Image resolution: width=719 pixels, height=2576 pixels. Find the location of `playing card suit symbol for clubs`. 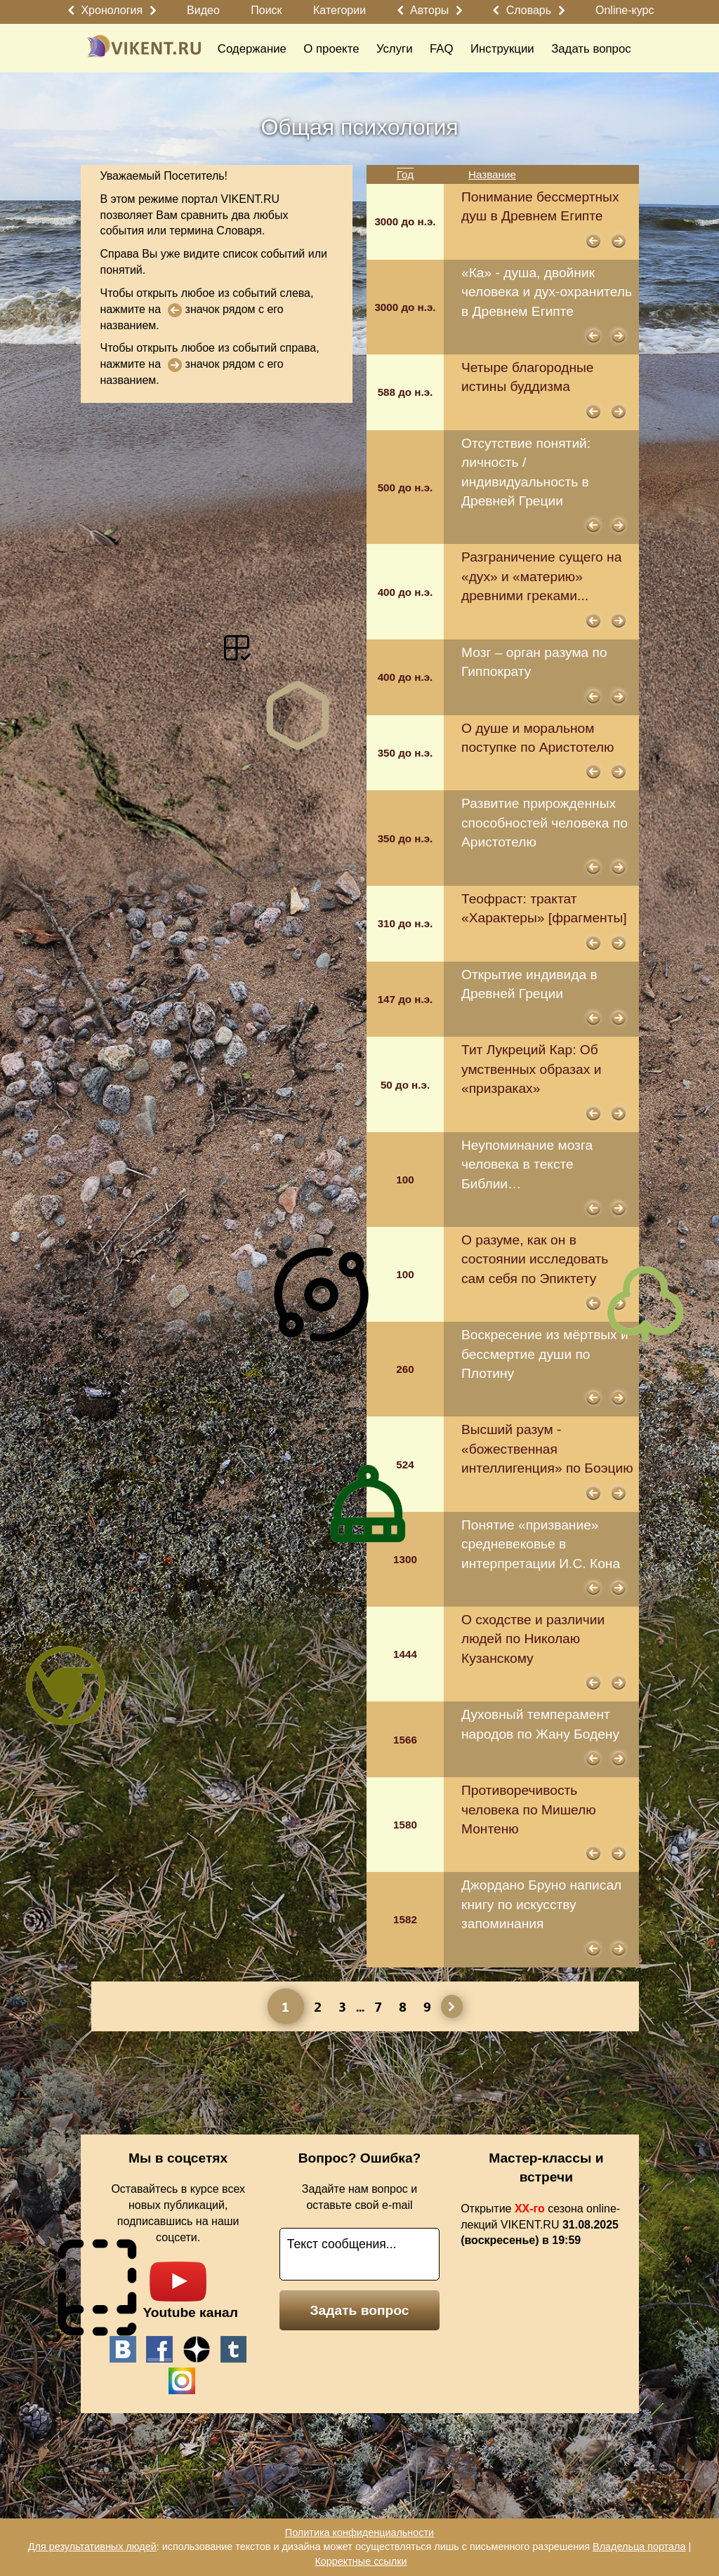

playing card suit symbol for clubs is located at coordinates (645, 1304).